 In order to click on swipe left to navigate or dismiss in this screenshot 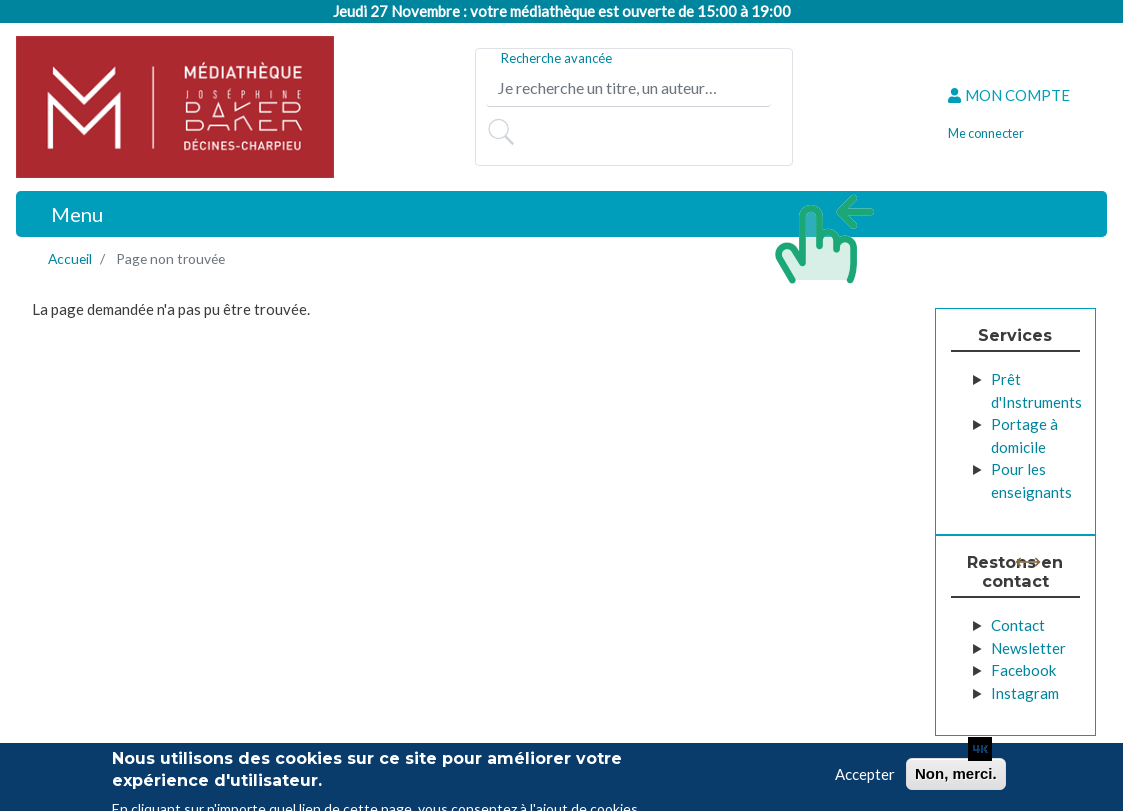, I will do `click(819, 242)`.